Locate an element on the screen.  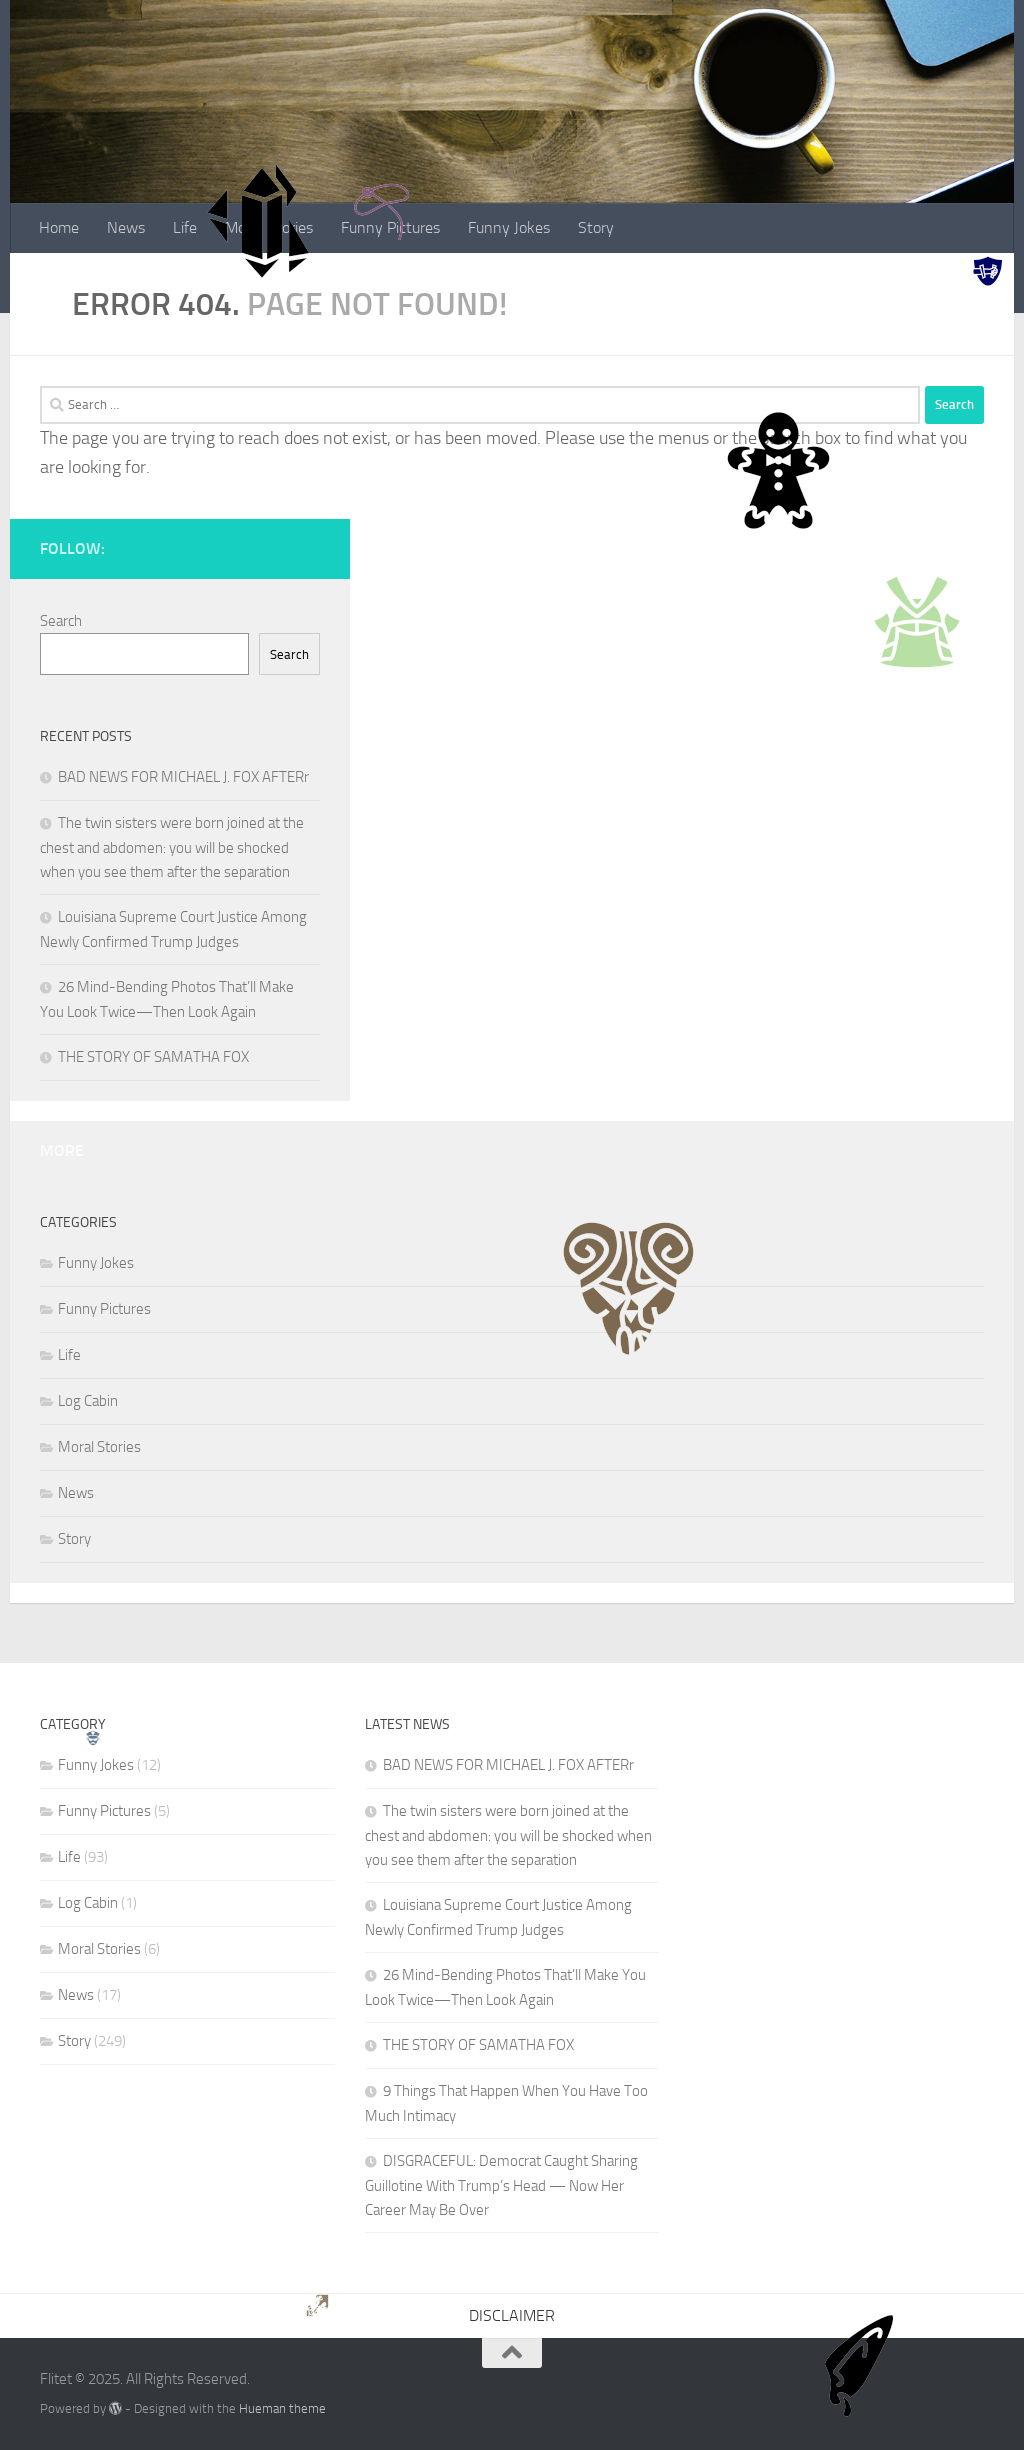
select samurai or warrior character class is located at coordinates (917, 622).